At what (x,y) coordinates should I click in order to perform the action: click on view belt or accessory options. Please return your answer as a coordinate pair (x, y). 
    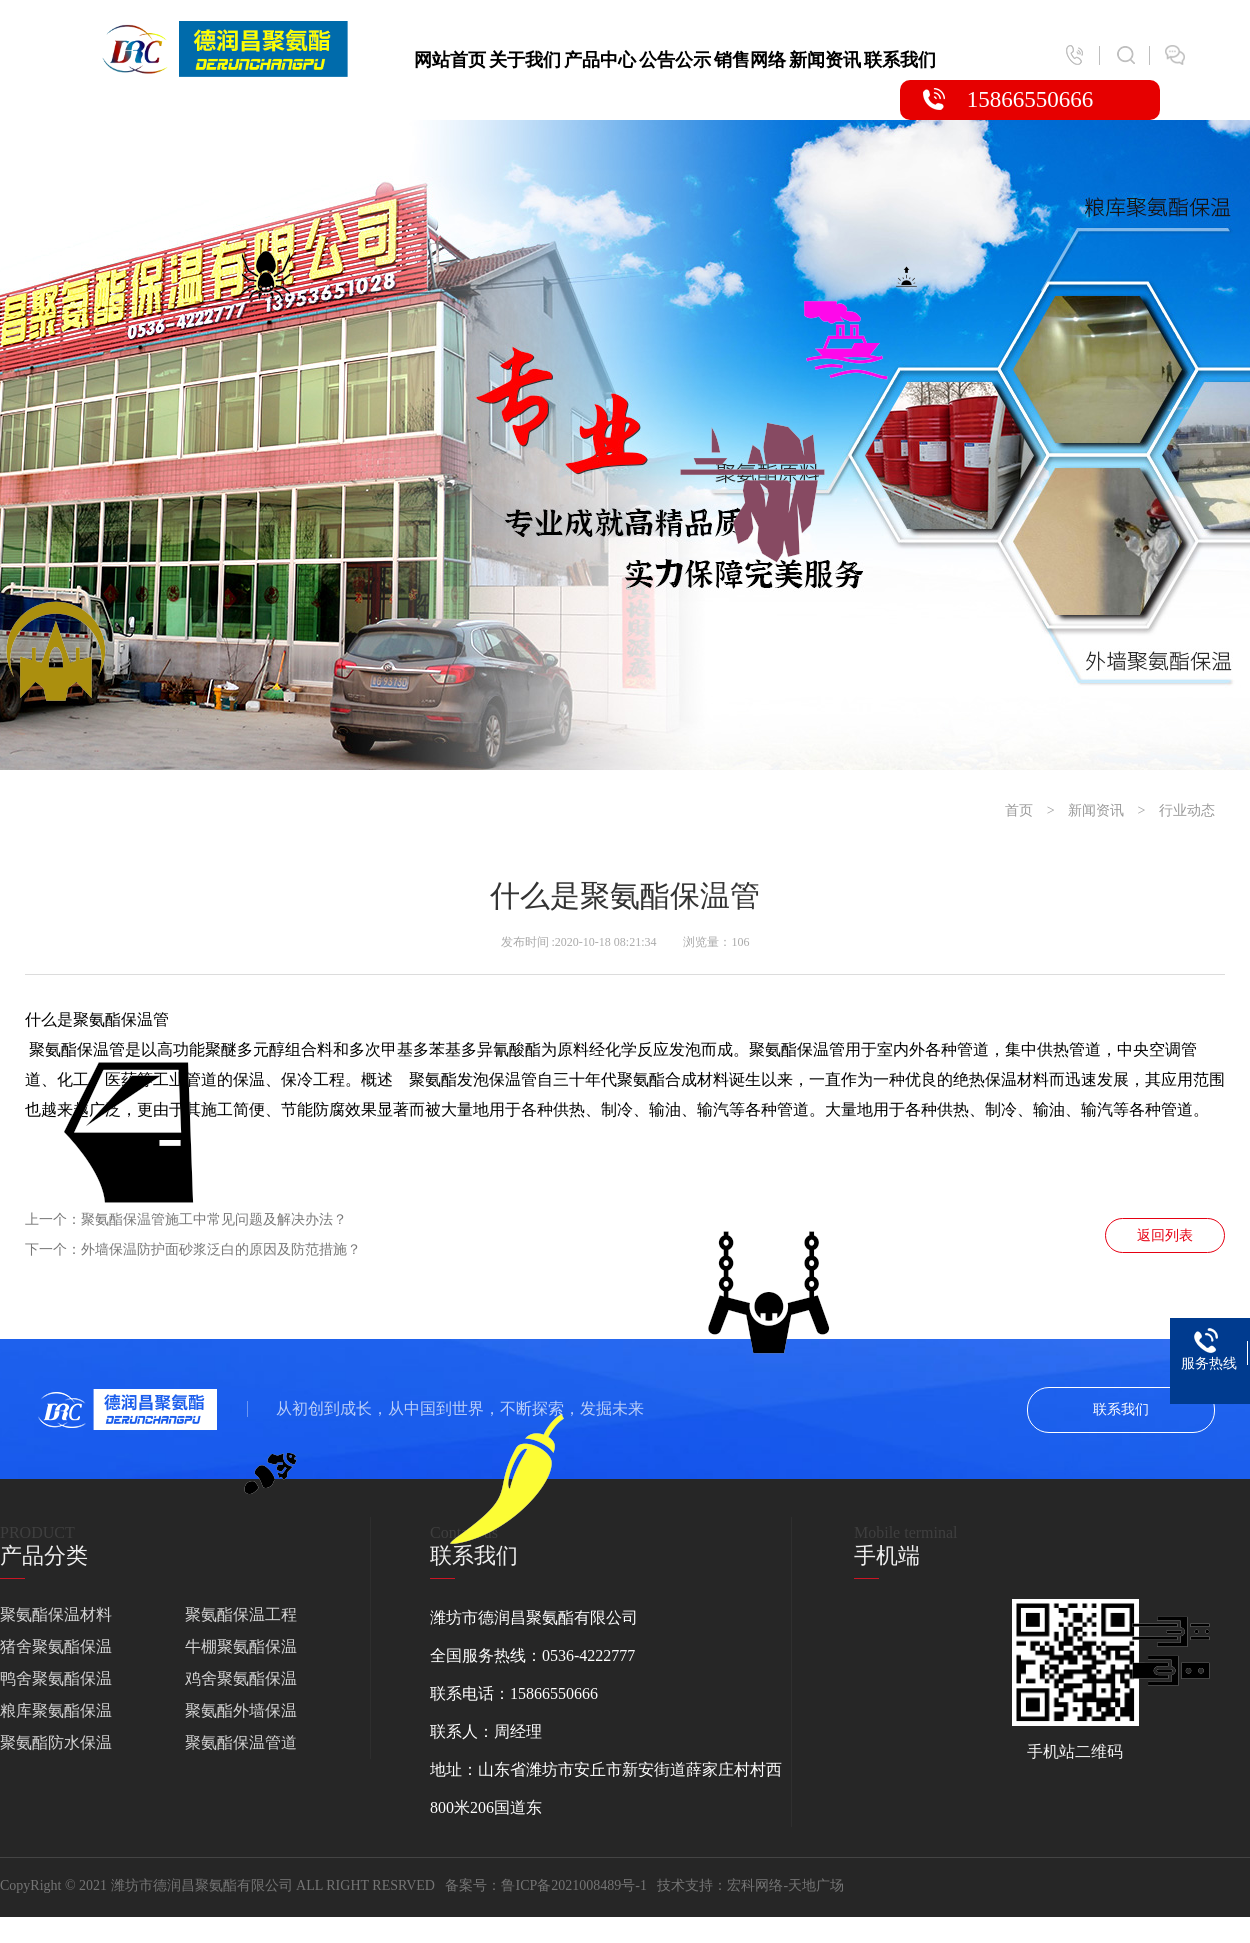
    Looking at the image, I should click on (1170, 1651).